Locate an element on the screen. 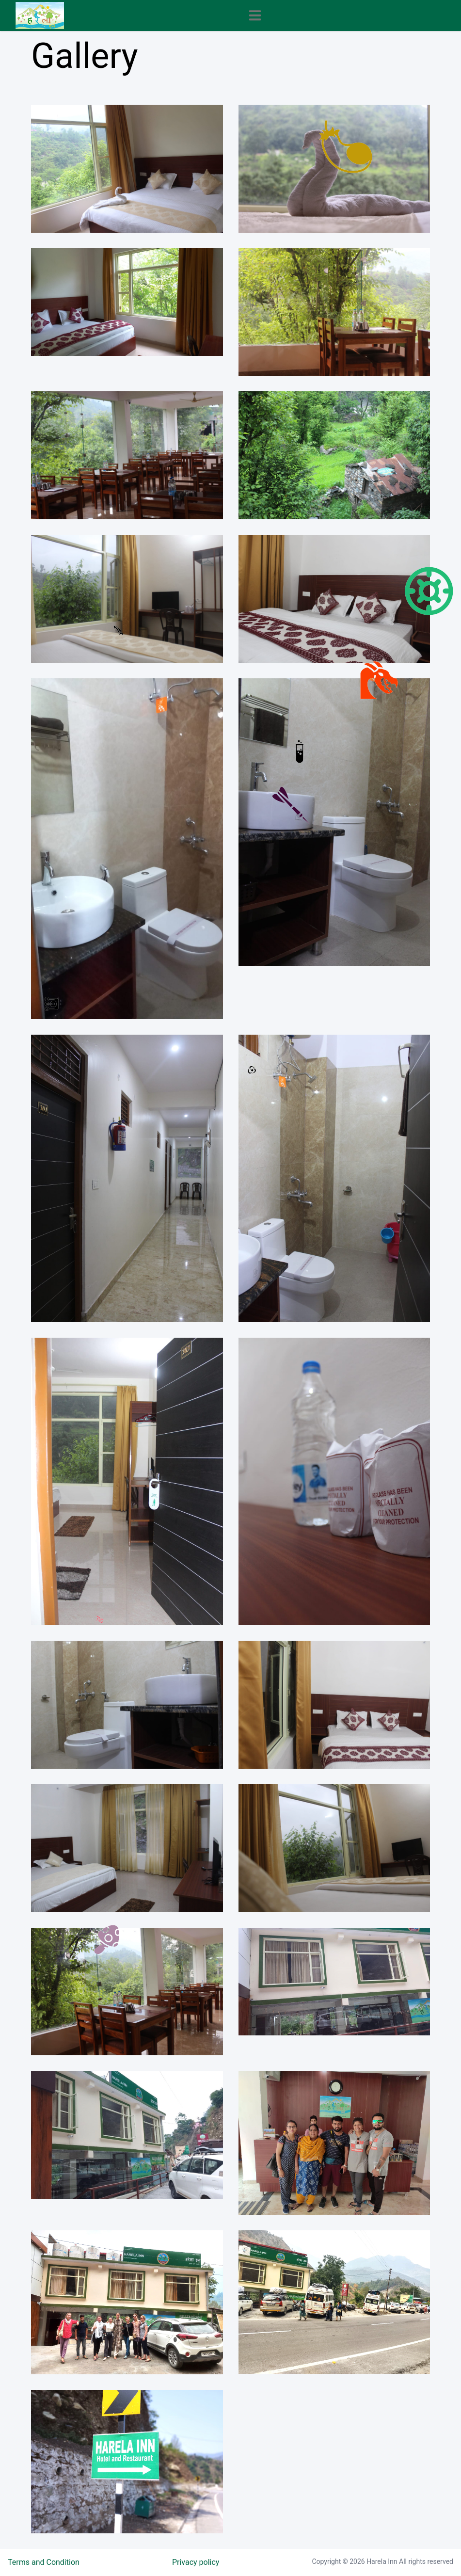  access connection or node settings is located at coordinates (51, 1004).